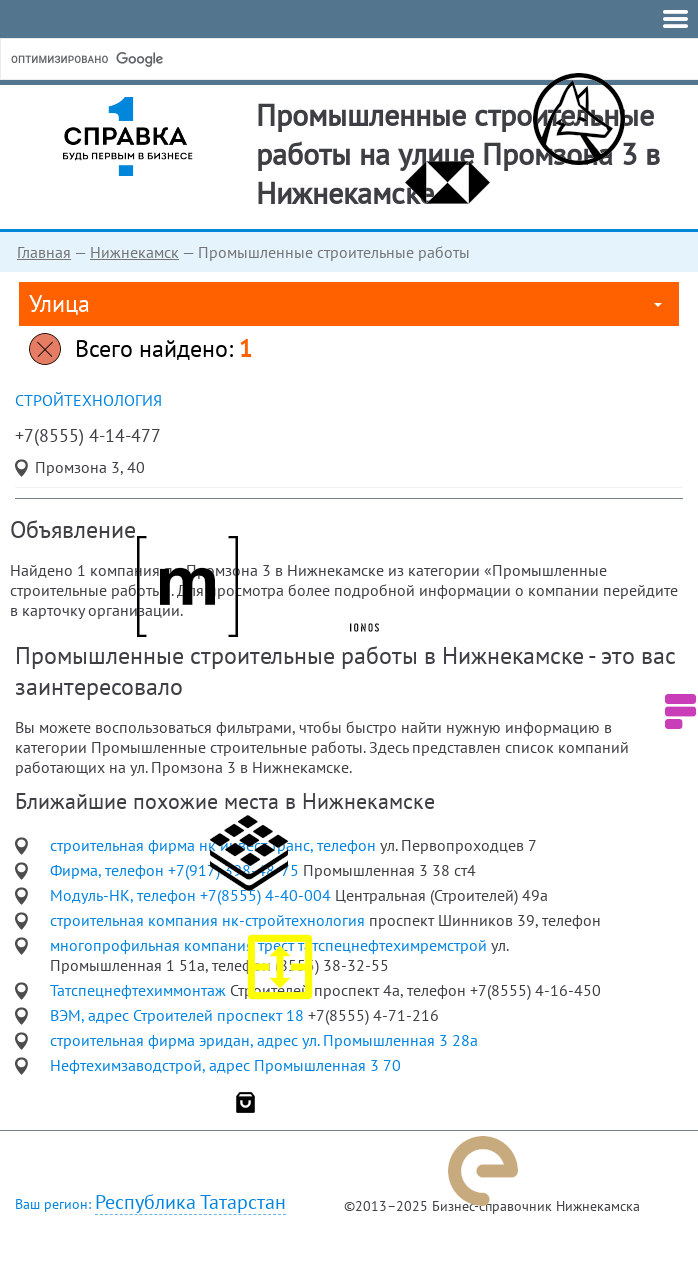  Describe the element at coordinates (447, 182) in the screenshot. I see `open HSBC banking app` at that location.